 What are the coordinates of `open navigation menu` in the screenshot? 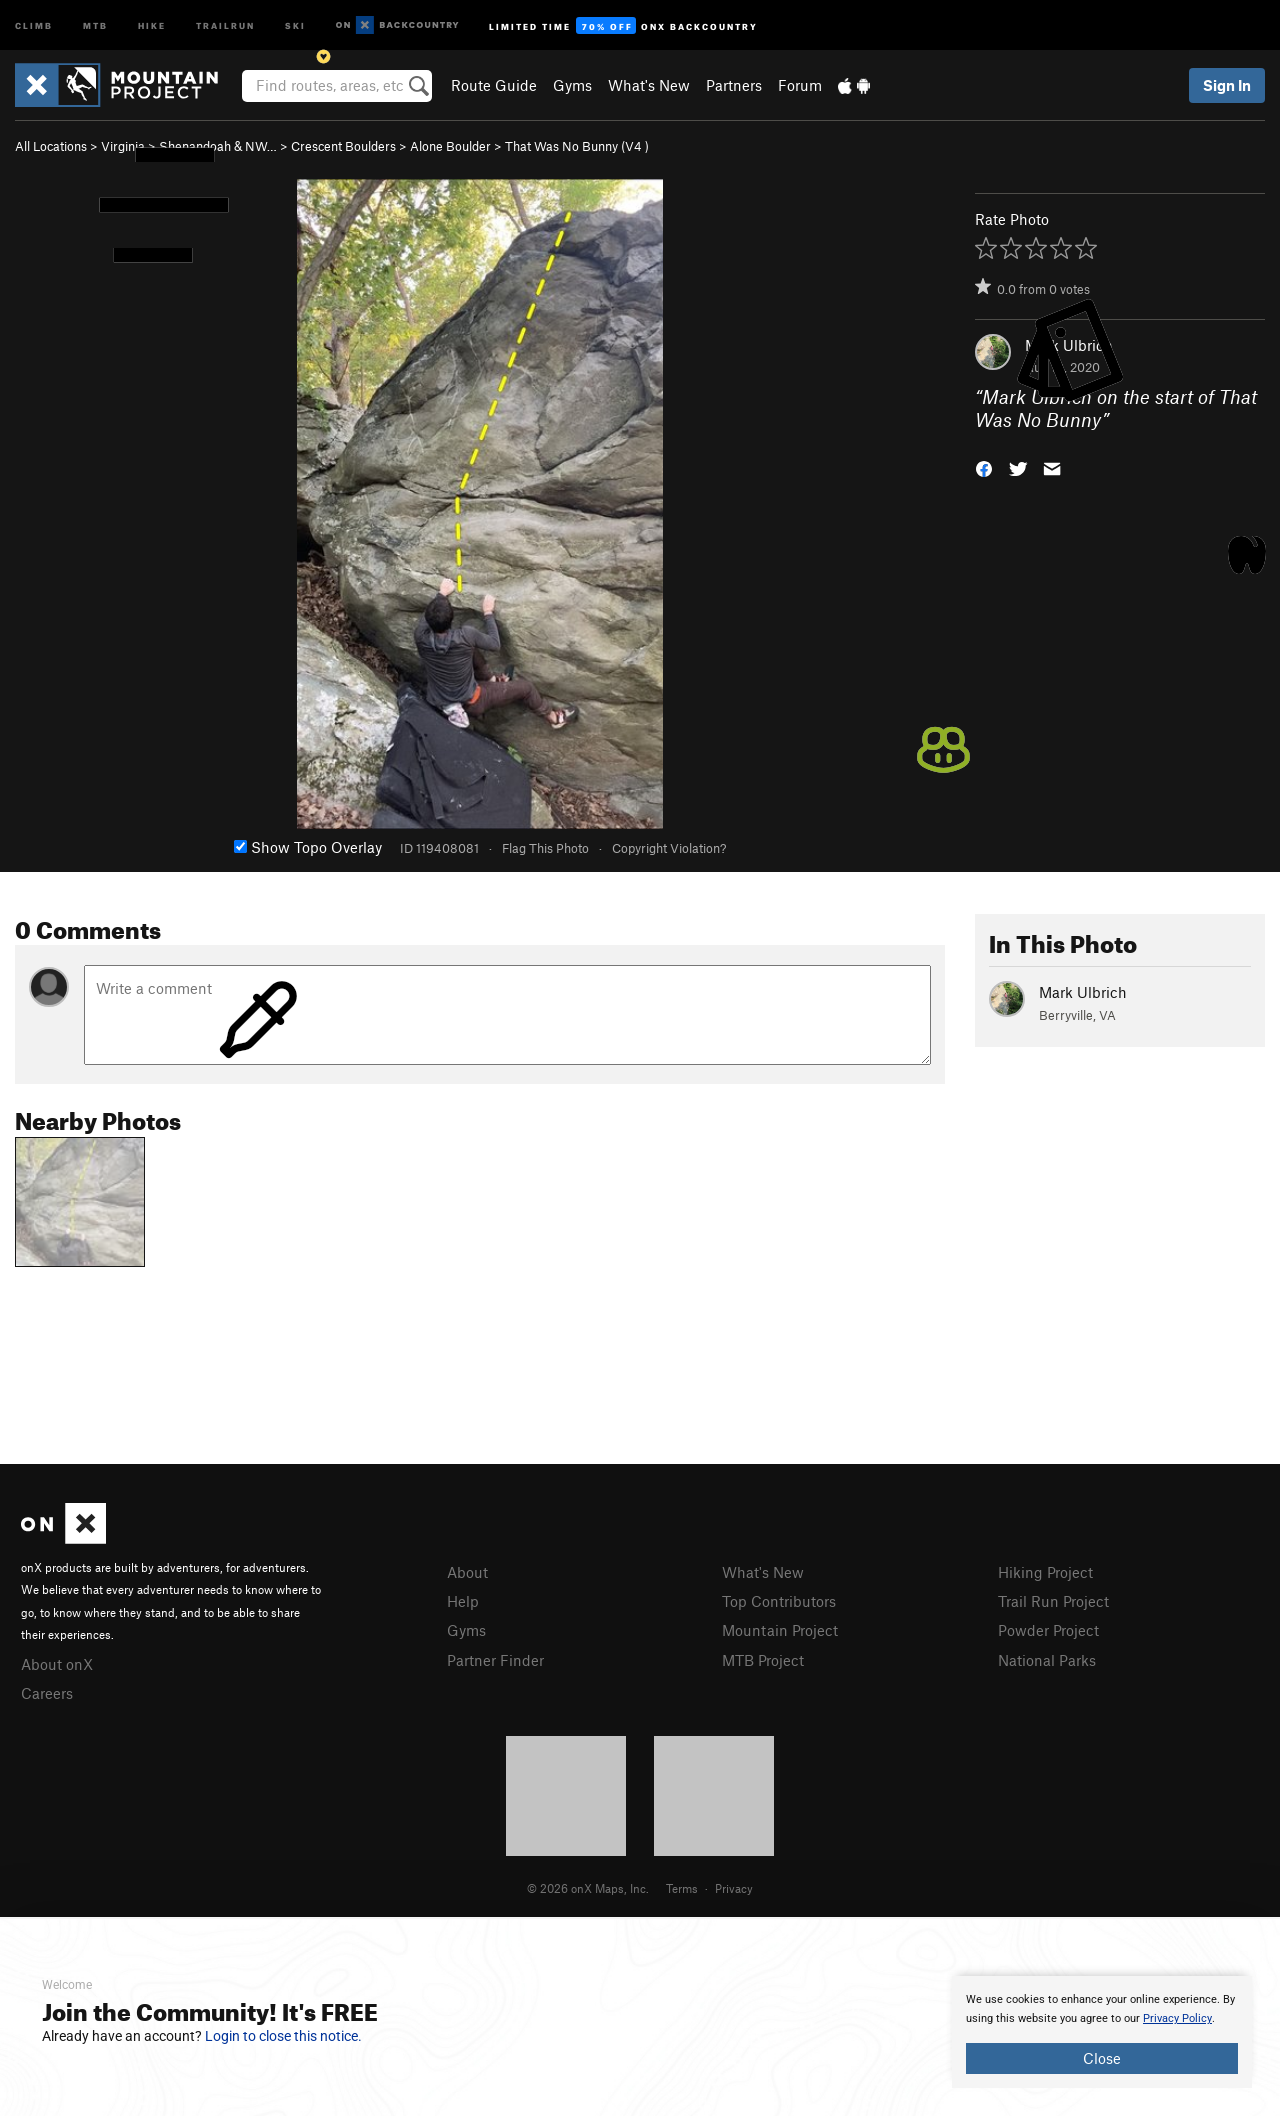 It's located at (164, 205).